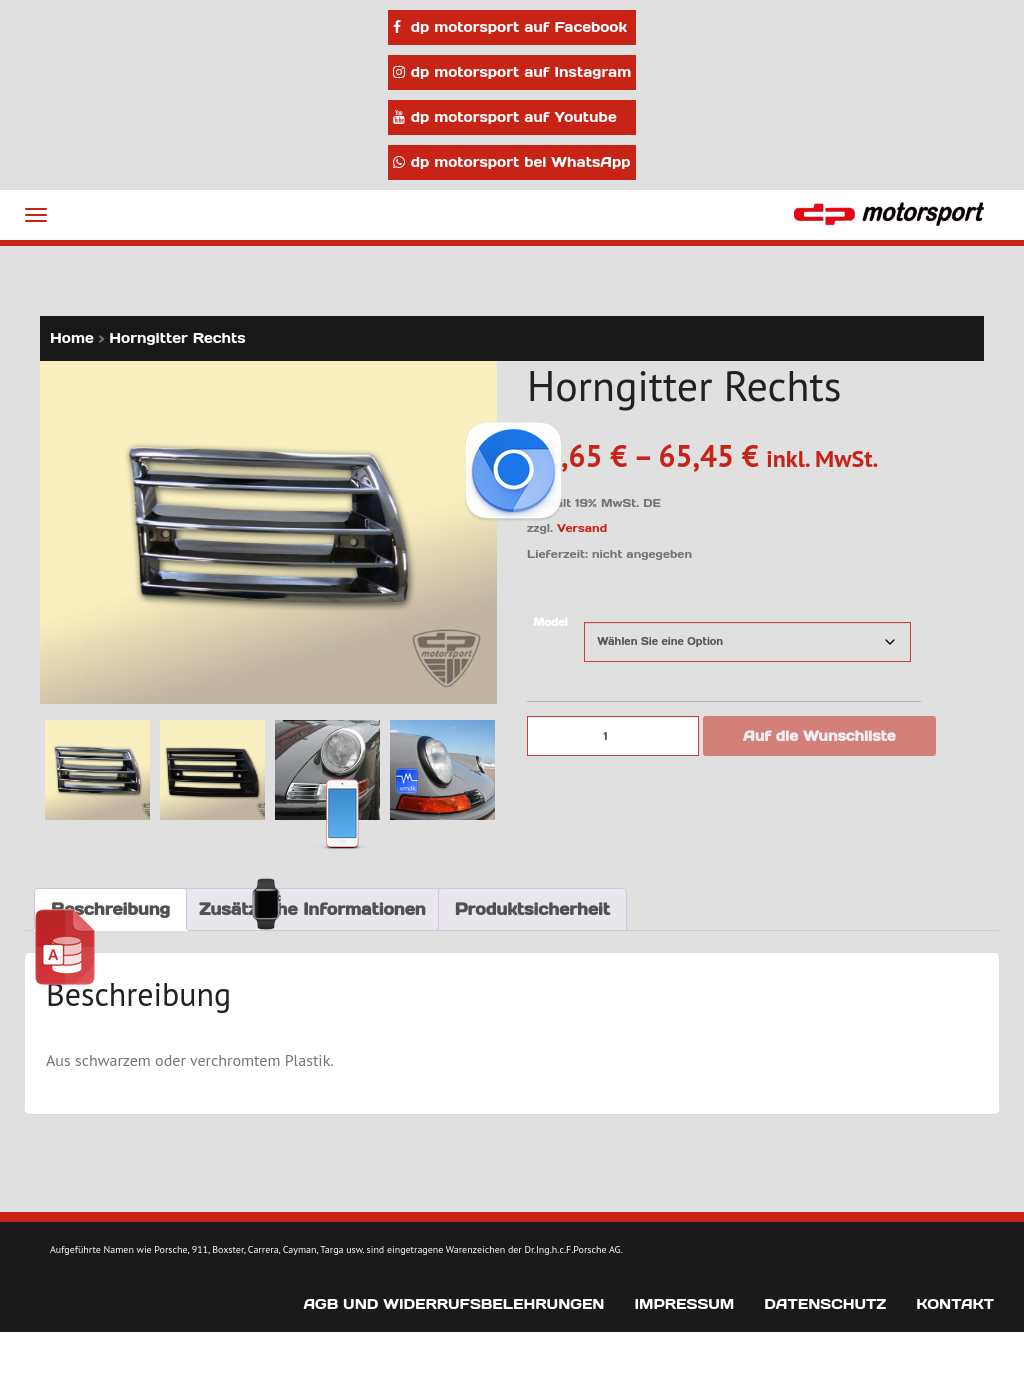 The width and height of the screenshot is (1024, 1390). What do you see at coordinates (342, 814) in the screenshot?
I see `iPod Touch device connected` at bounding box center [342, 814].